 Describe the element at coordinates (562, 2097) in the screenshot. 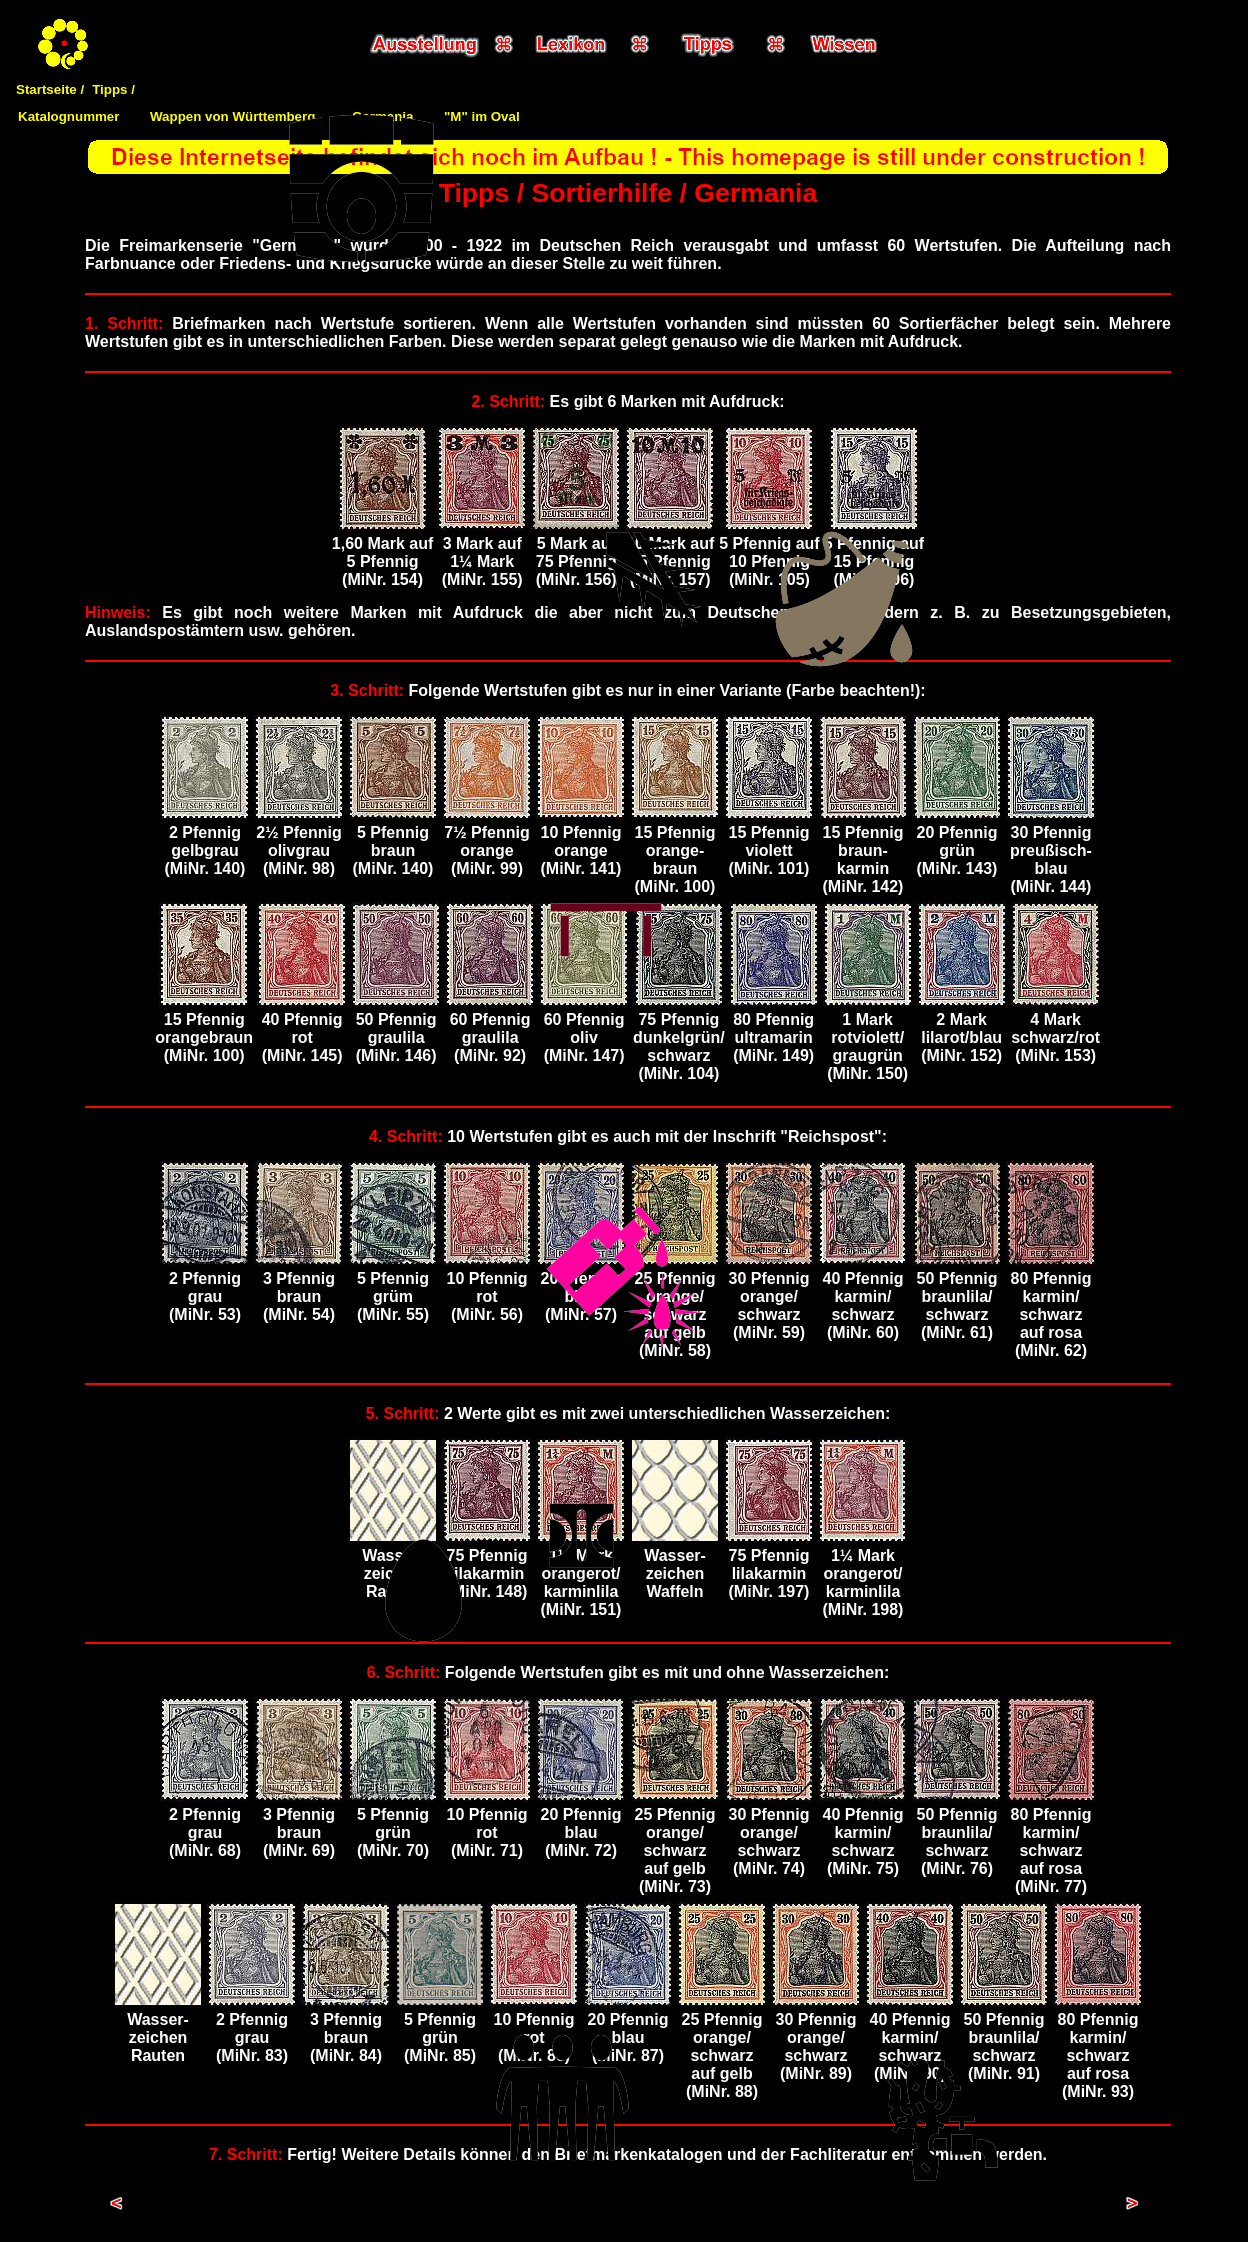

I see `view your friends list` at that location.